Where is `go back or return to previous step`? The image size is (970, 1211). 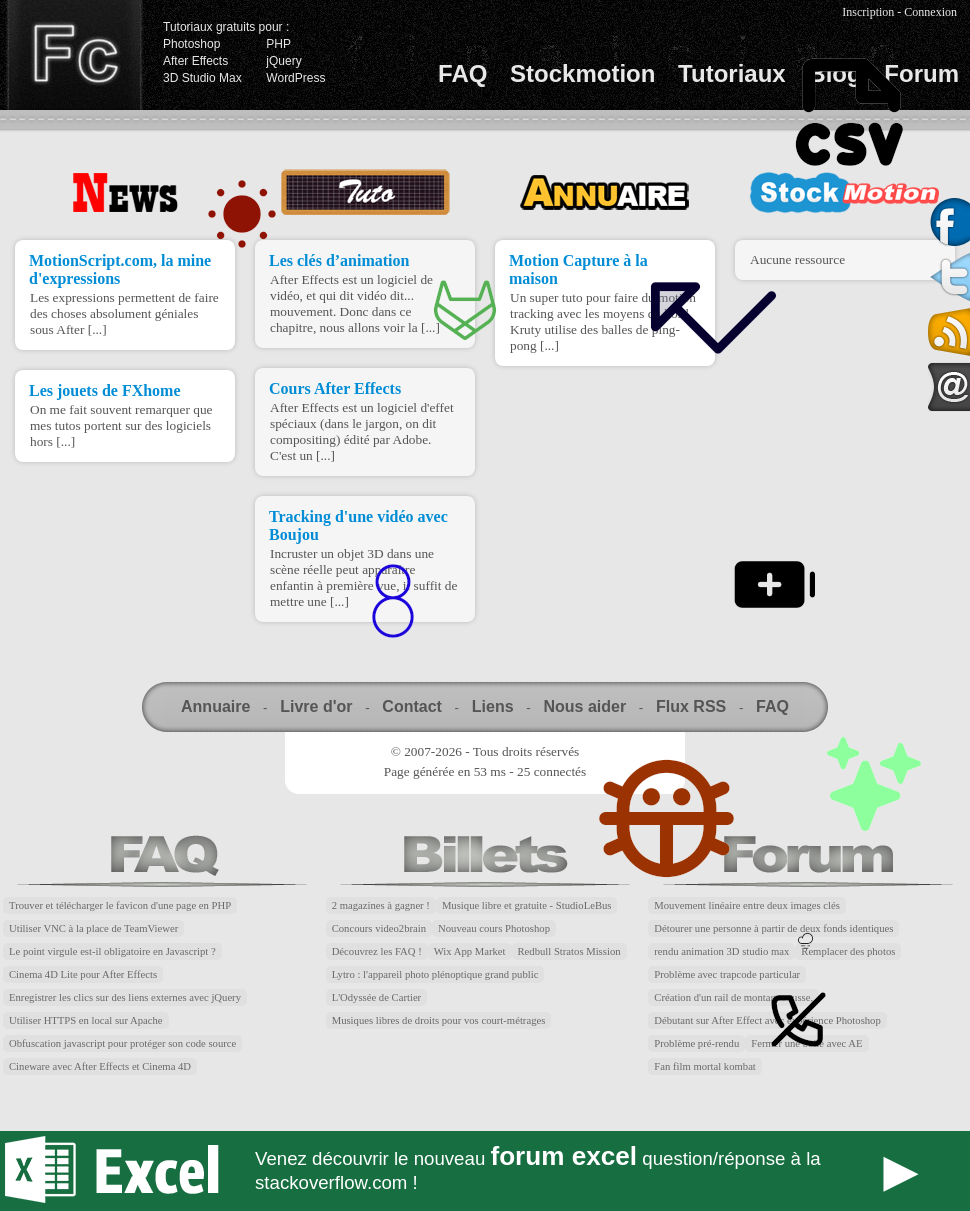 go back or return to previous step is located at coordinates (713, 313).